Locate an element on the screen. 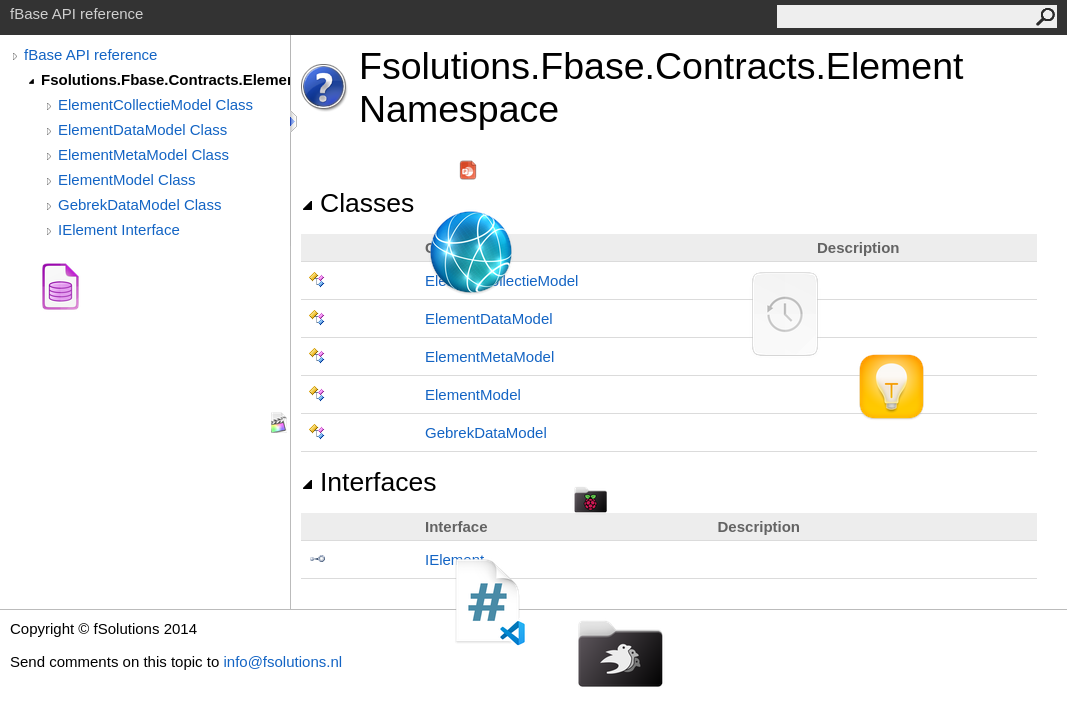 This screenshot has width=1067, height=720. open the Tips app for helpful hints and tutorials is located at coordinates (891, 386).